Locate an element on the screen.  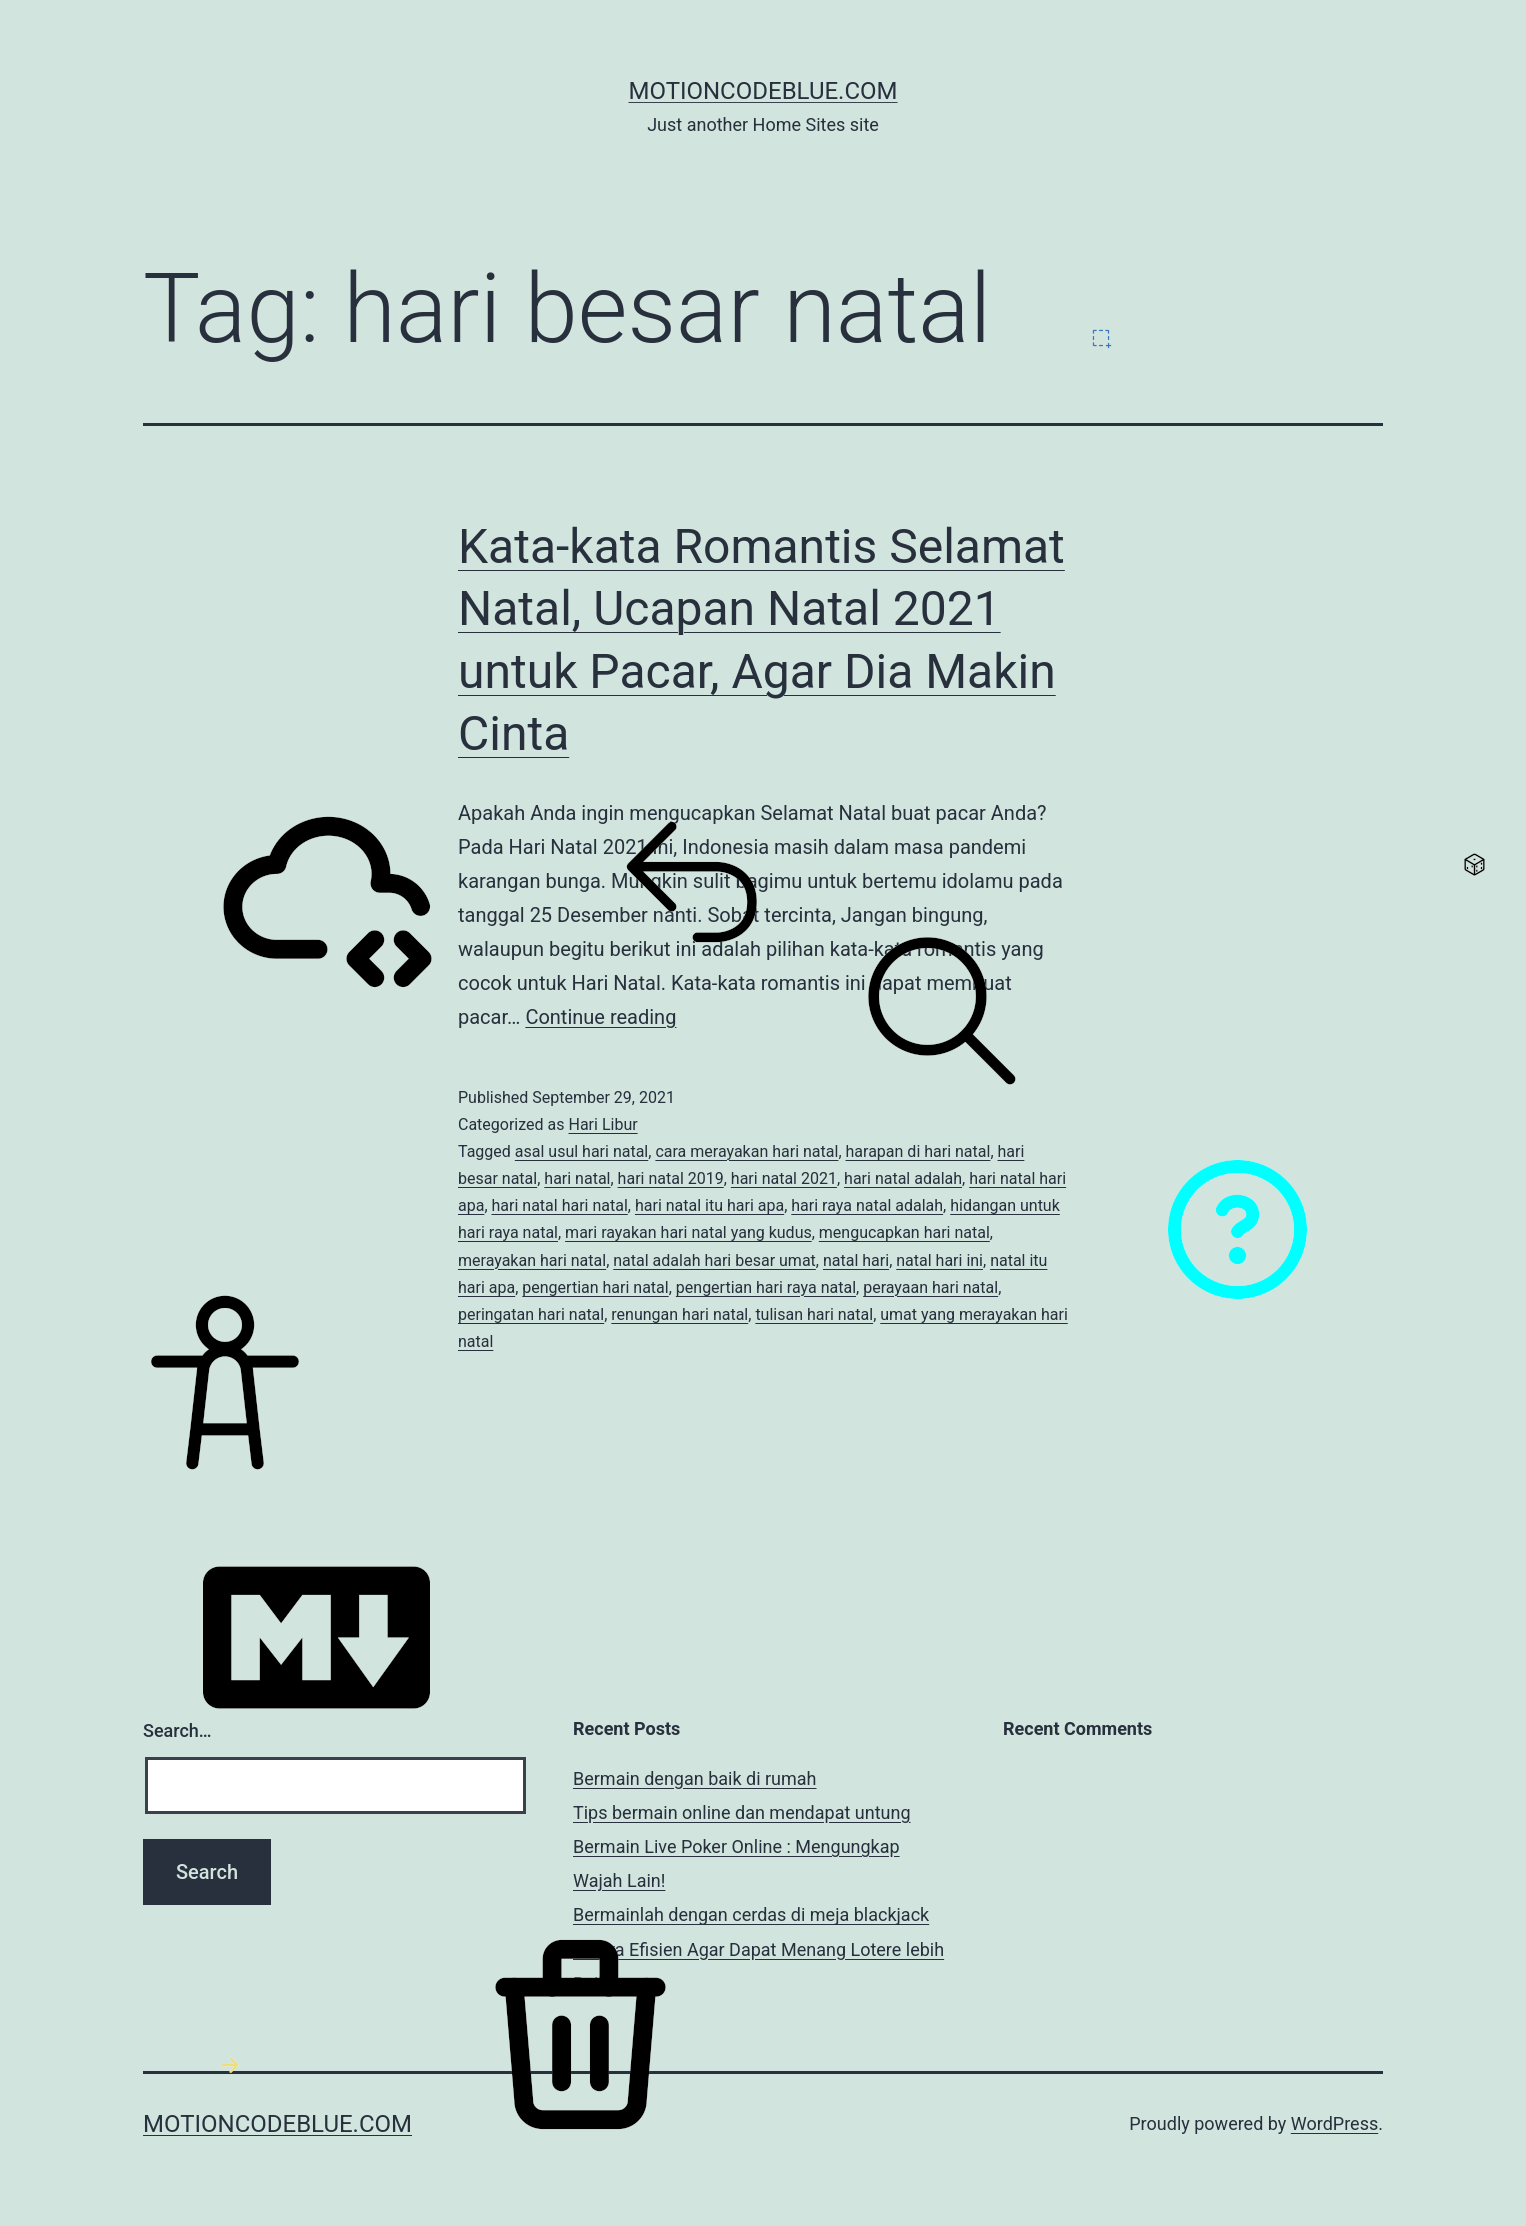
randomize or shuffle content is located at coordinates (1474, 864).